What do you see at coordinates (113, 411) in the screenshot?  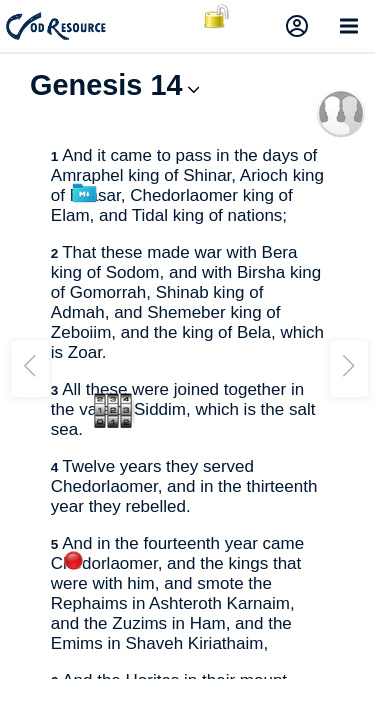 I see `access privacy and security settings` at bounding box center [113, 411].